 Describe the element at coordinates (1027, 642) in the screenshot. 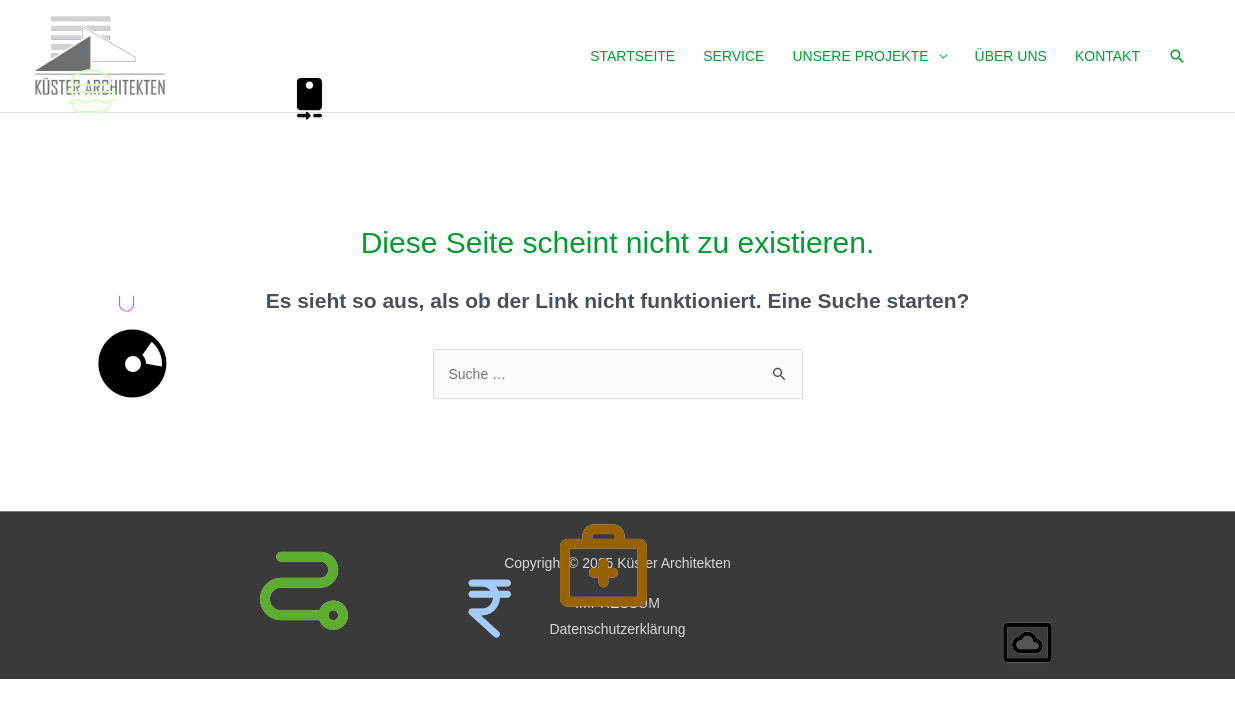

I see `access daydream or screensaver settings` at that location.